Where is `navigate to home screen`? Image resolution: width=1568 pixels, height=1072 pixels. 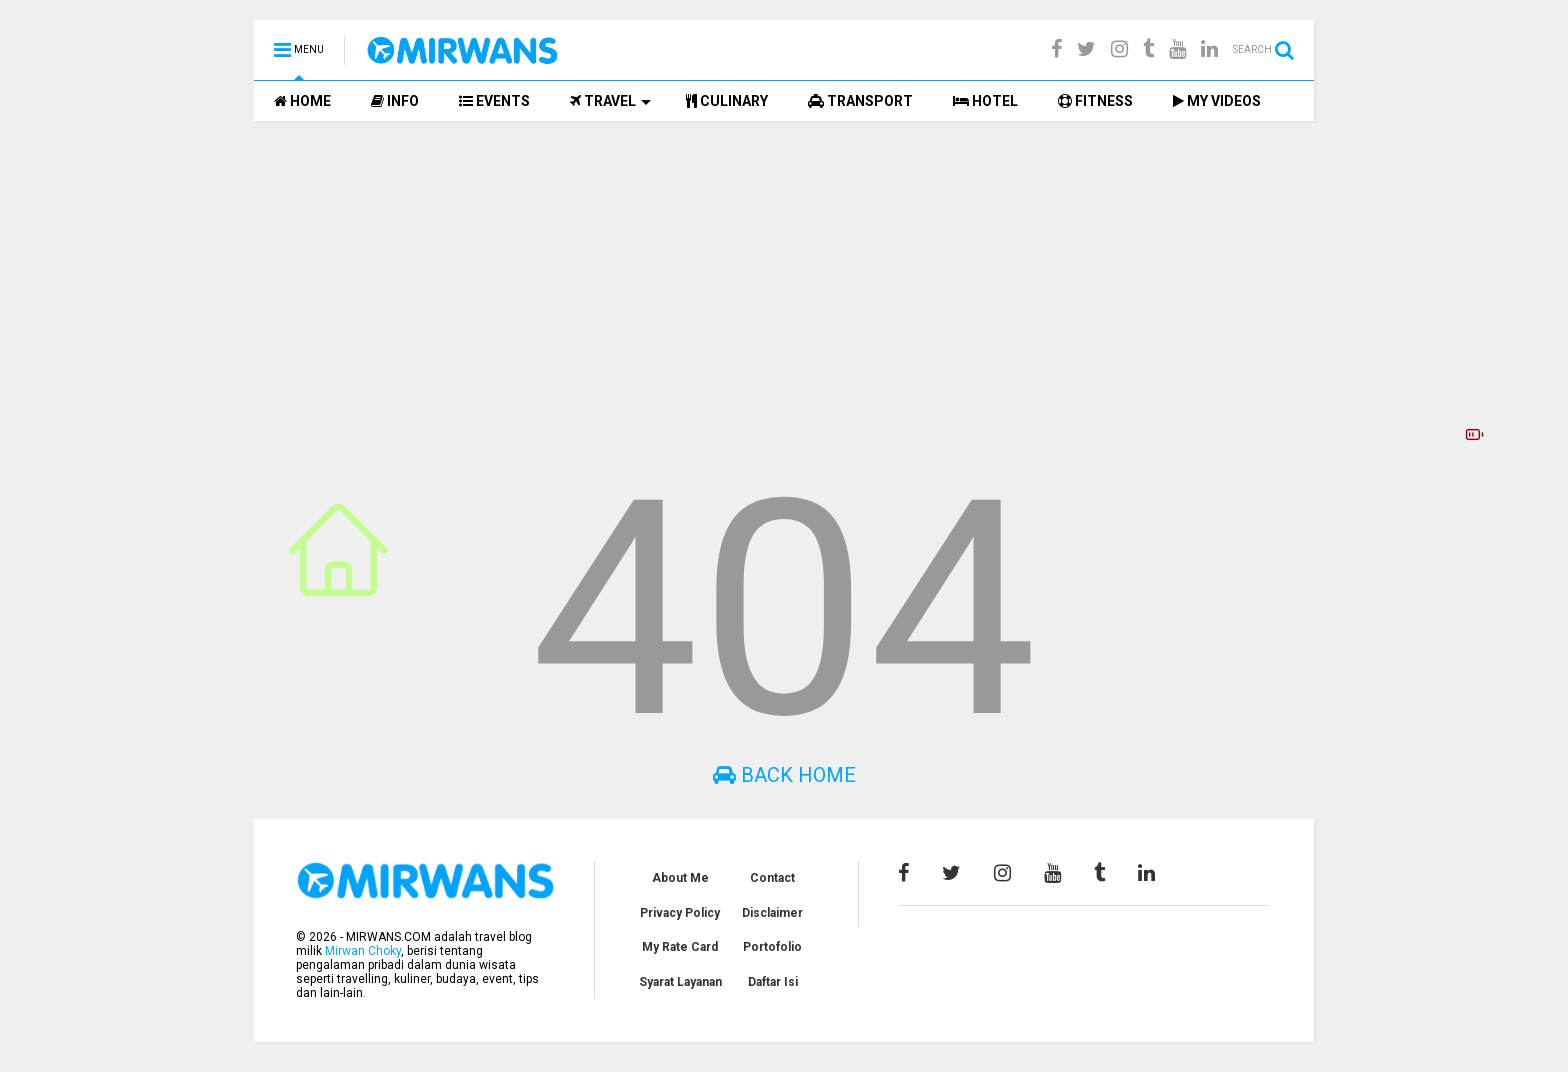
navigate to home screen is located at coordinates (338, 550).